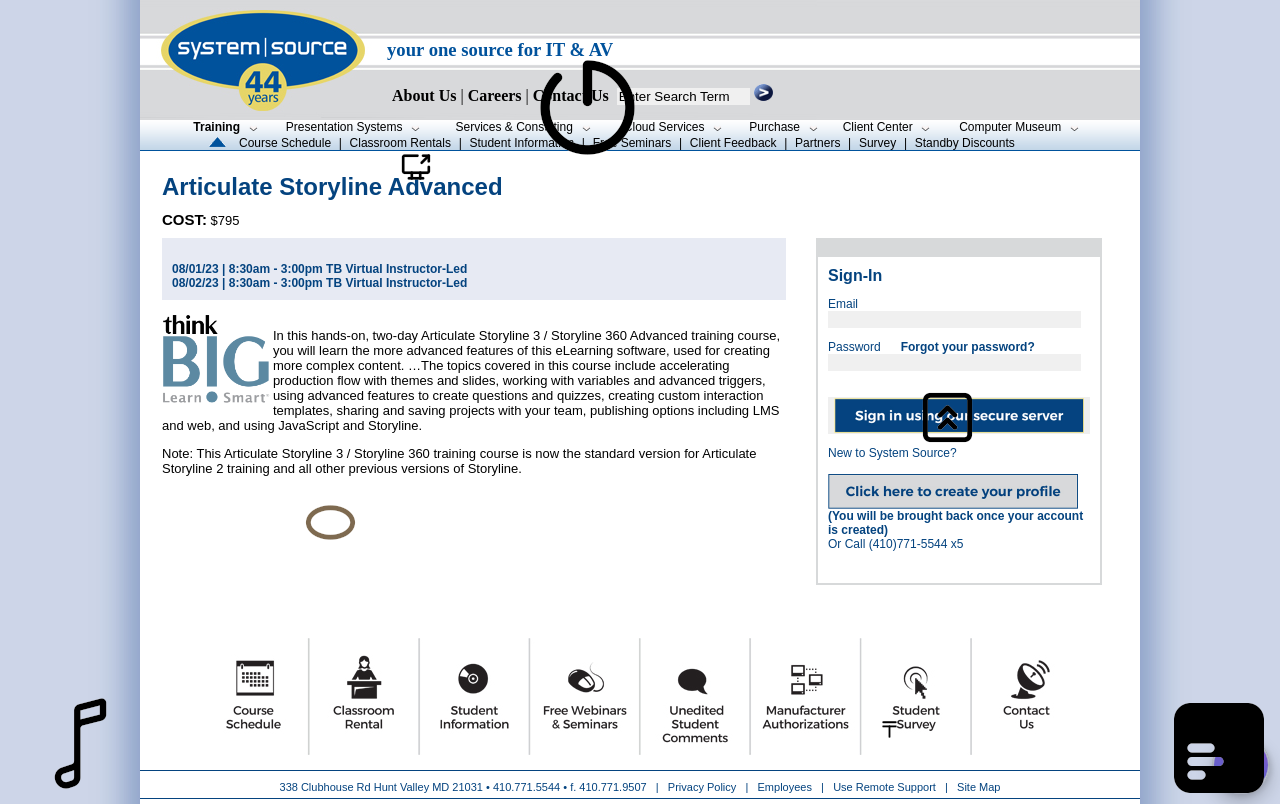 Image resolution: width=1280 pixels, height=804 pixels. What do you see at coordinates (947, 417) in the screenshot?
I see `scroll to top of page` at bounding box center [947, 417].